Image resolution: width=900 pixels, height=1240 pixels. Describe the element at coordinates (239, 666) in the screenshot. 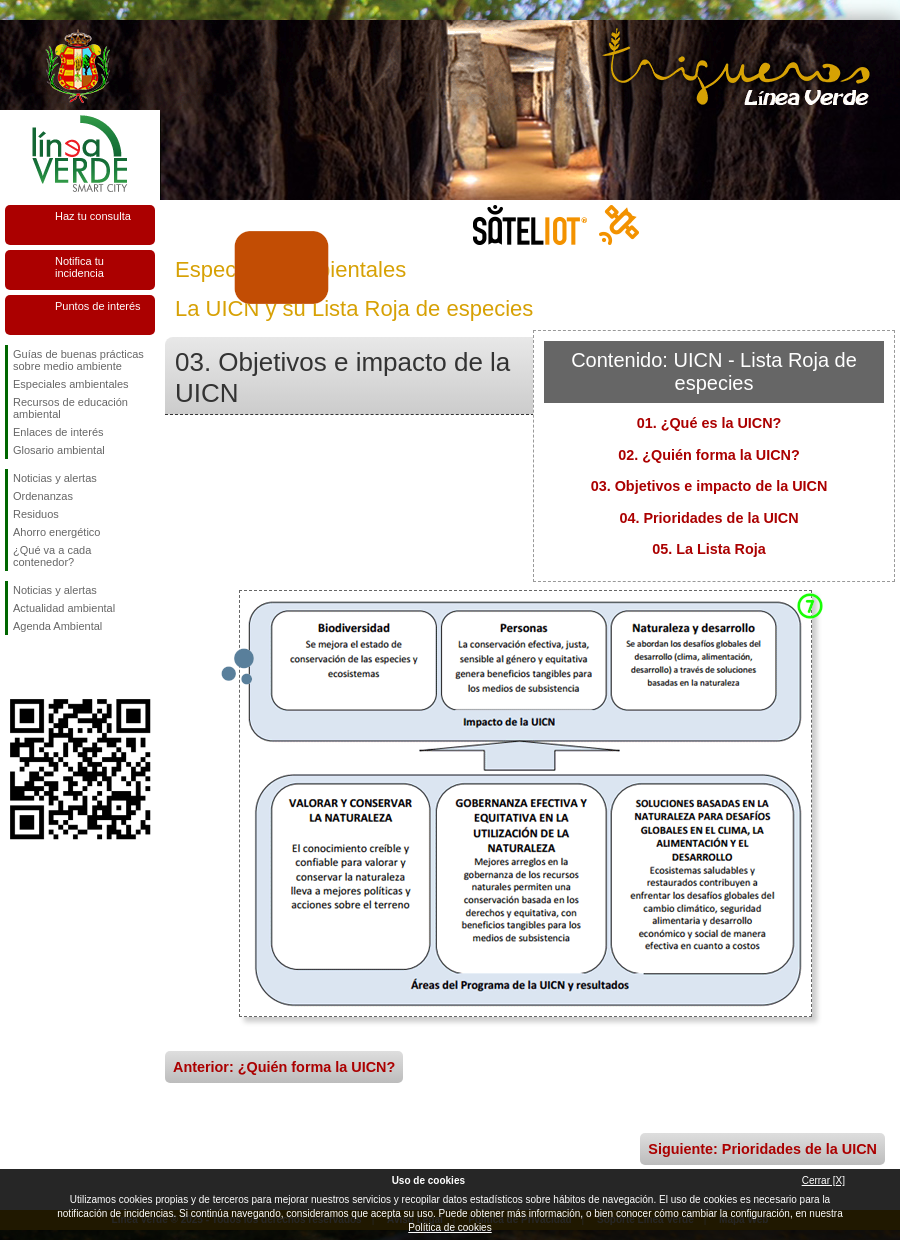

I see `view bubble chart data visualization` at that location.